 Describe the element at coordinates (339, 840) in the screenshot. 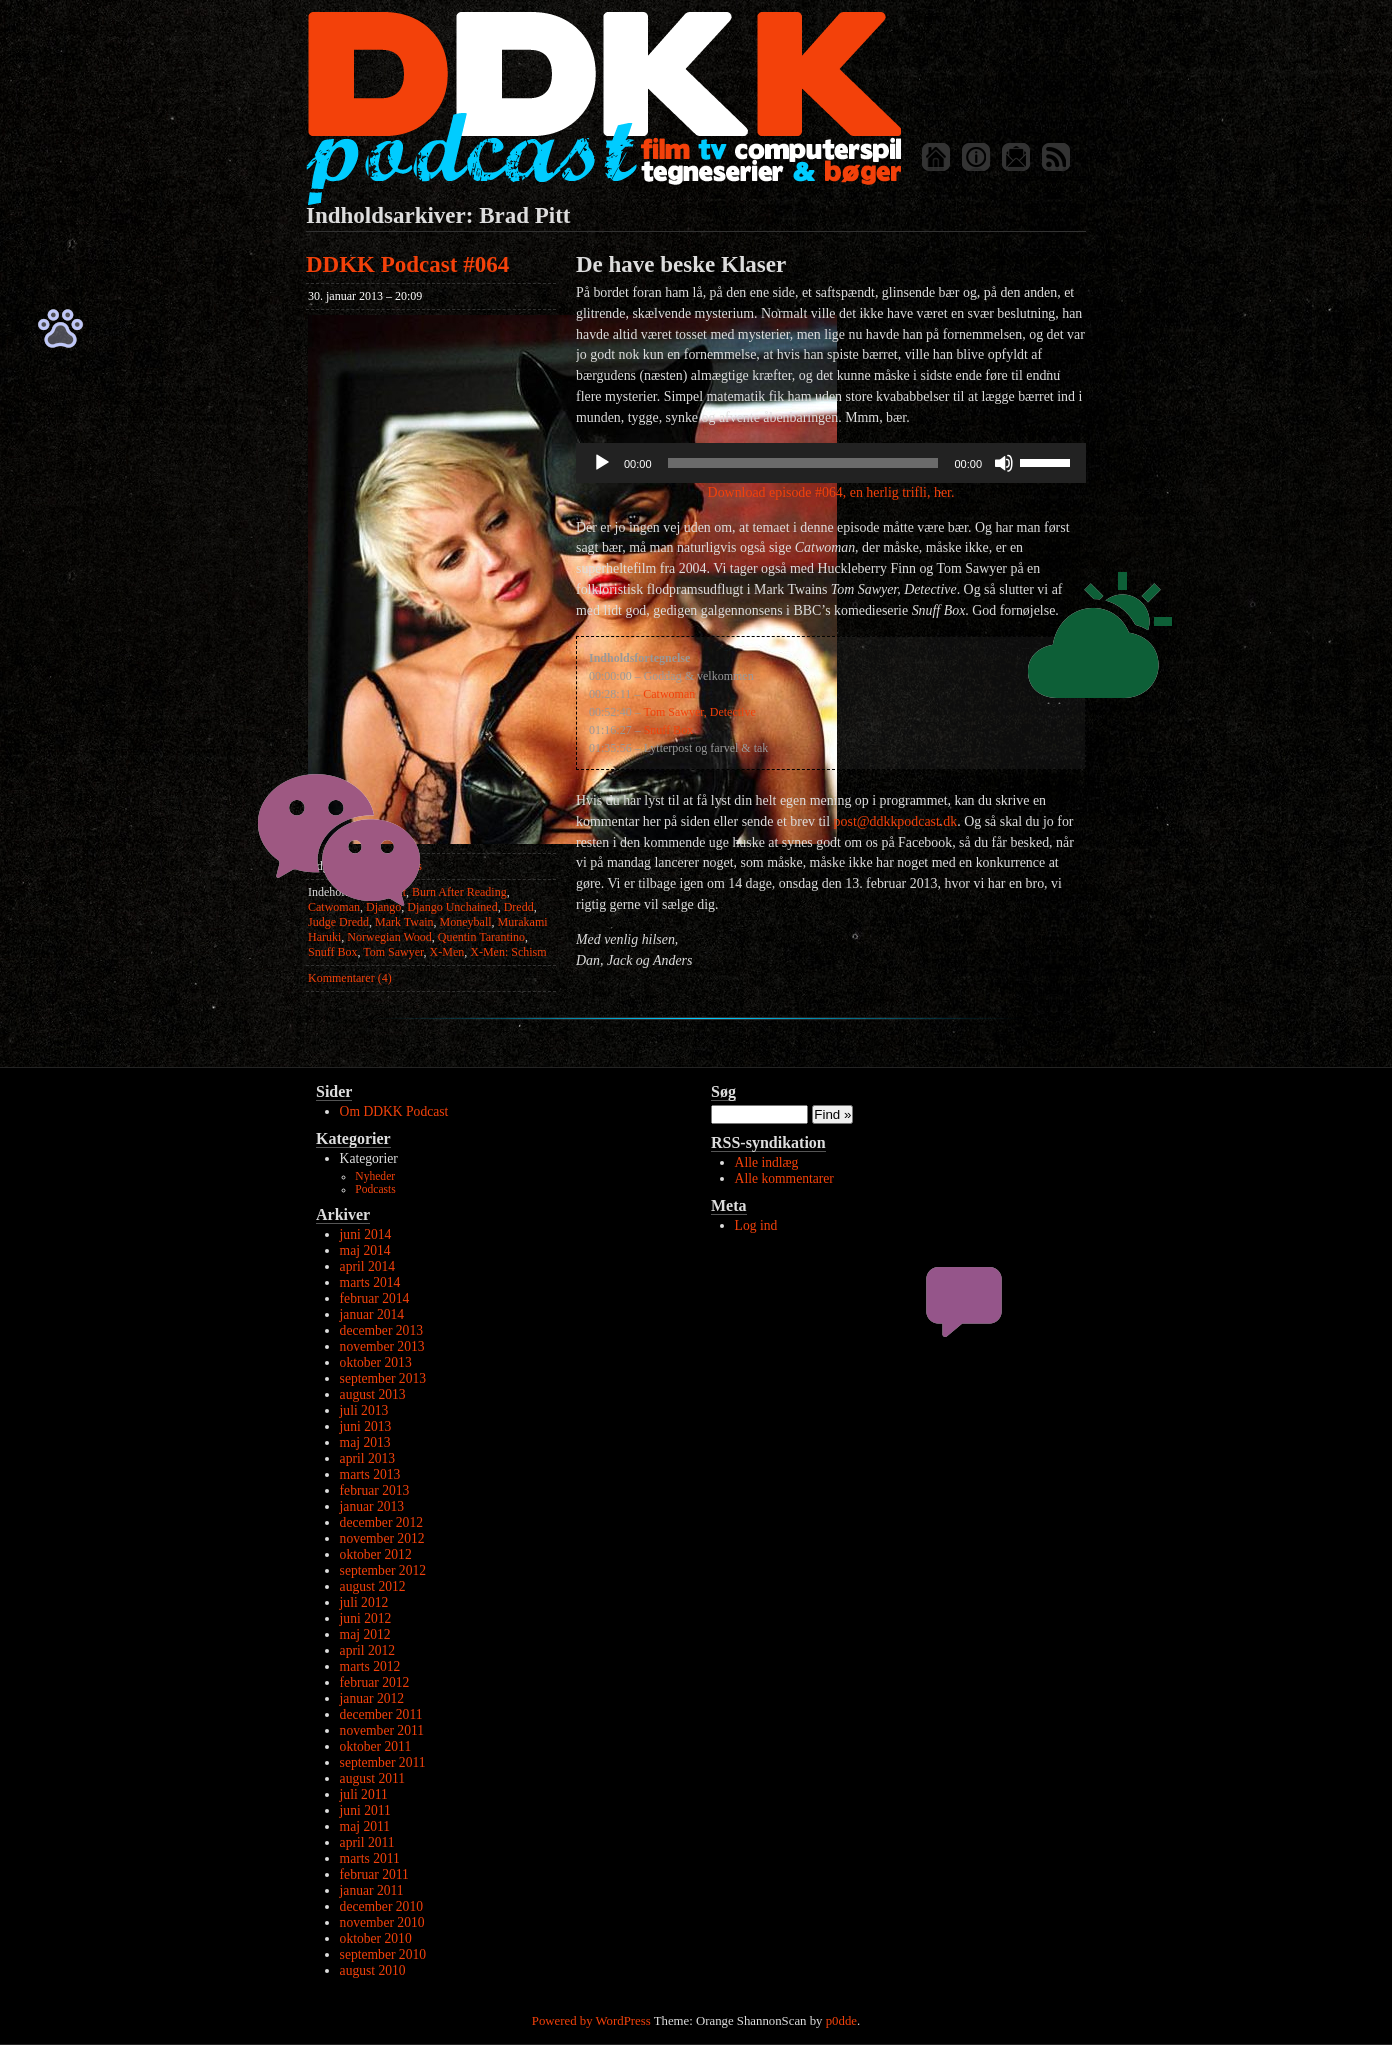

I see `open WeChat messaging app` at that location.